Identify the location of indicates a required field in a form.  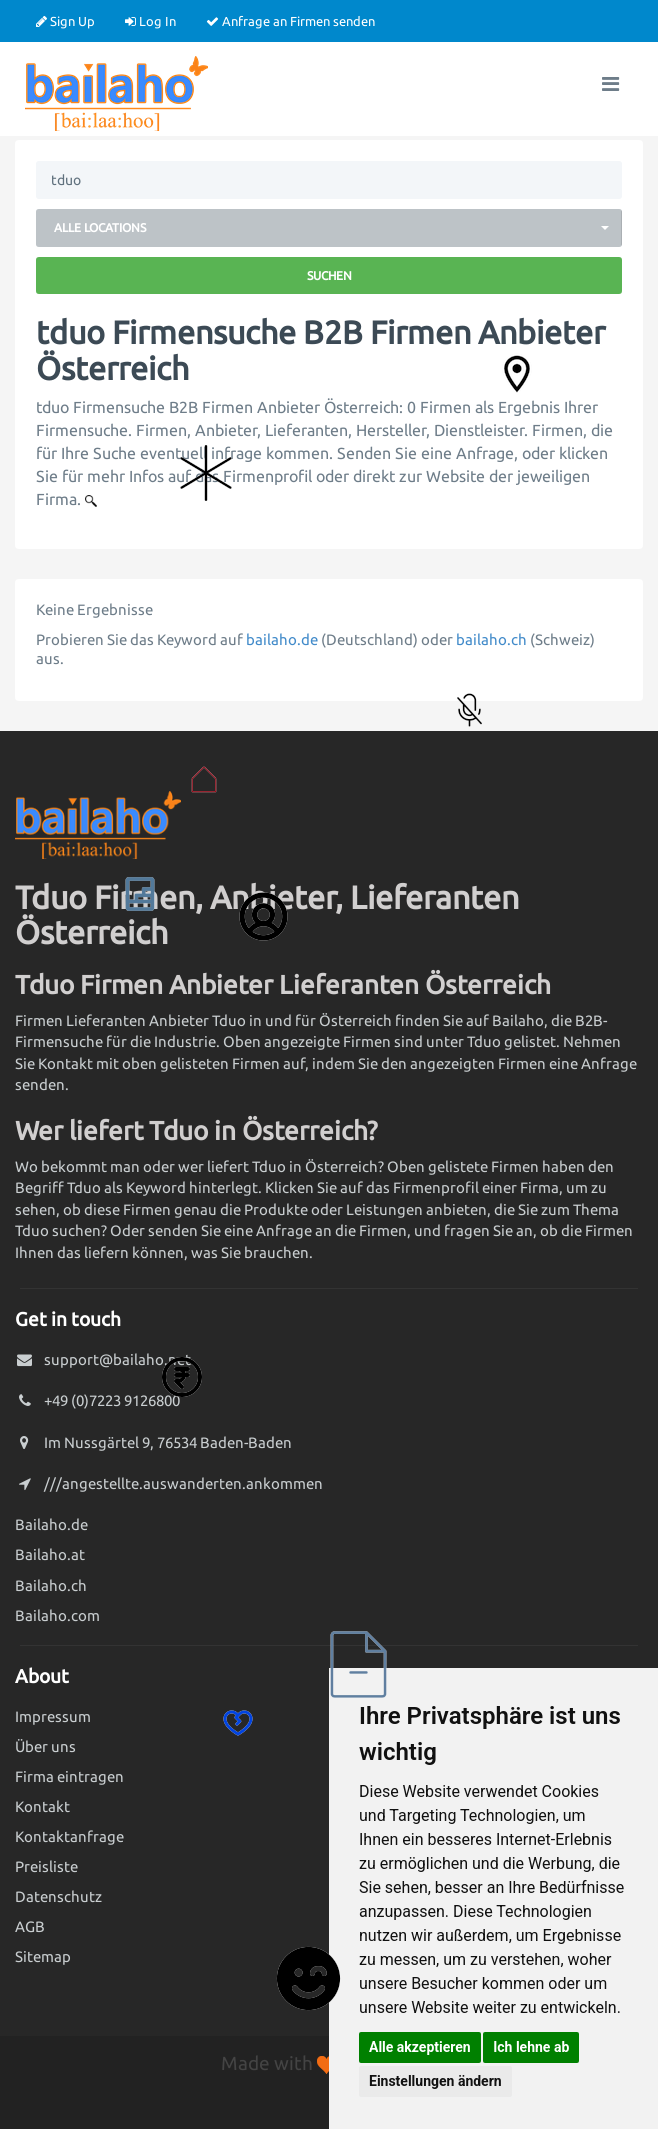
(206, 473).